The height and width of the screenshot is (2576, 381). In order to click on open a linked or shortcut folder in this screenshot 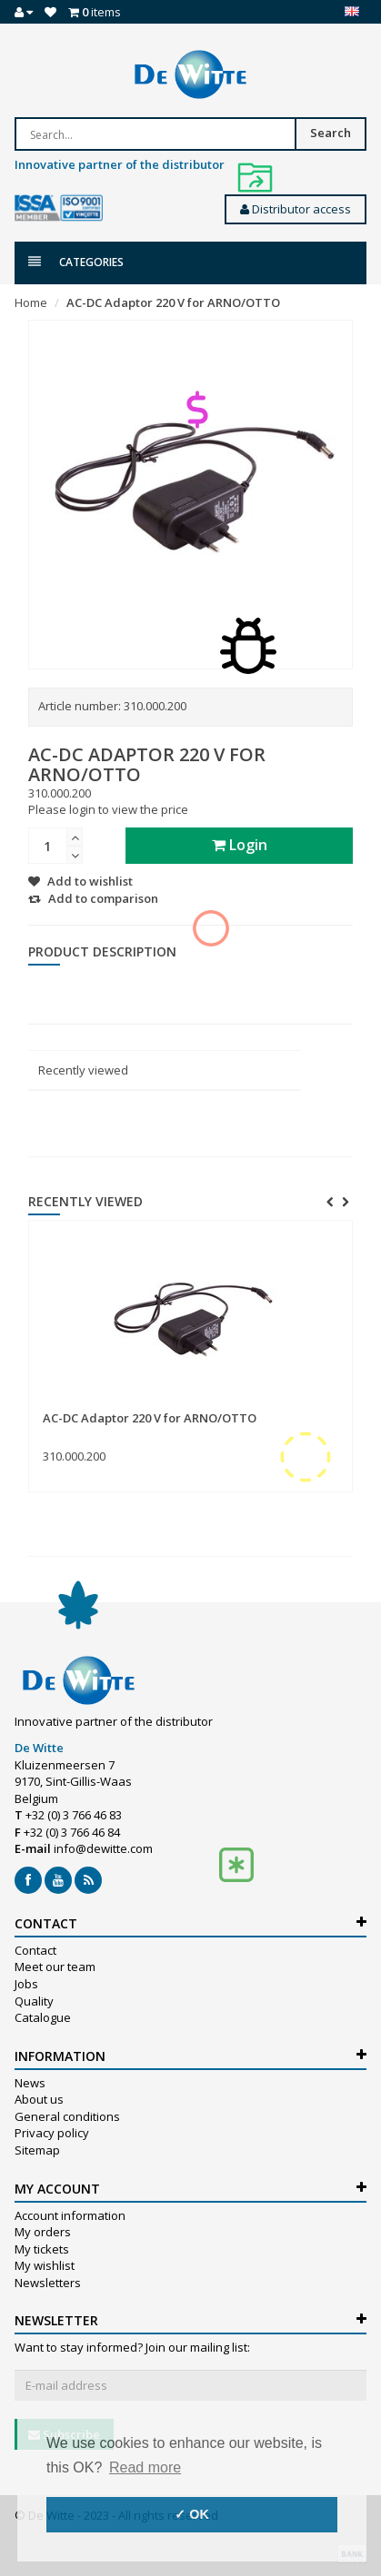, I will do `click(255, 177)`.